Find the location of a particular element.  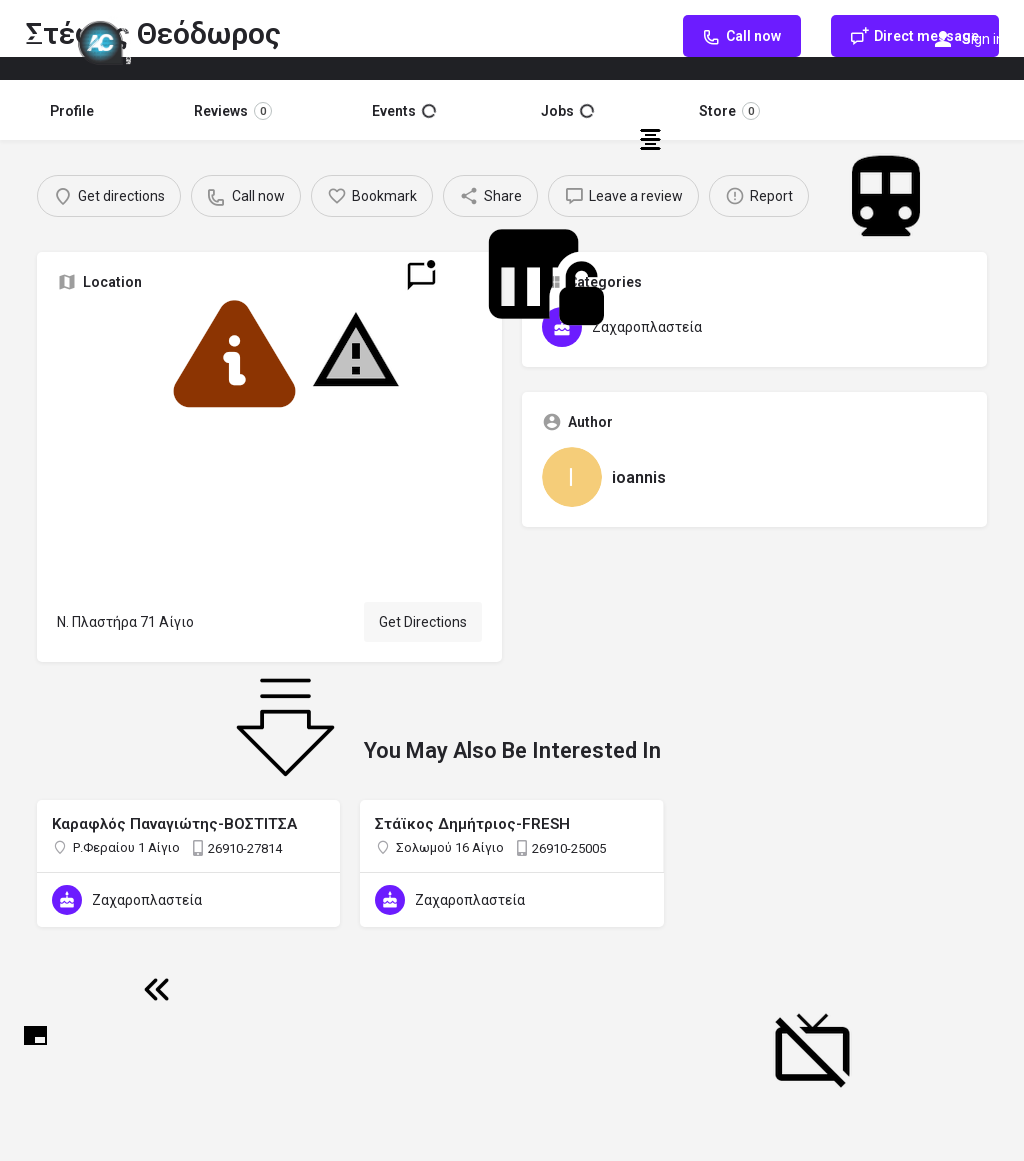

add a branding watermark to video content is located at coordinates (35, 1035).